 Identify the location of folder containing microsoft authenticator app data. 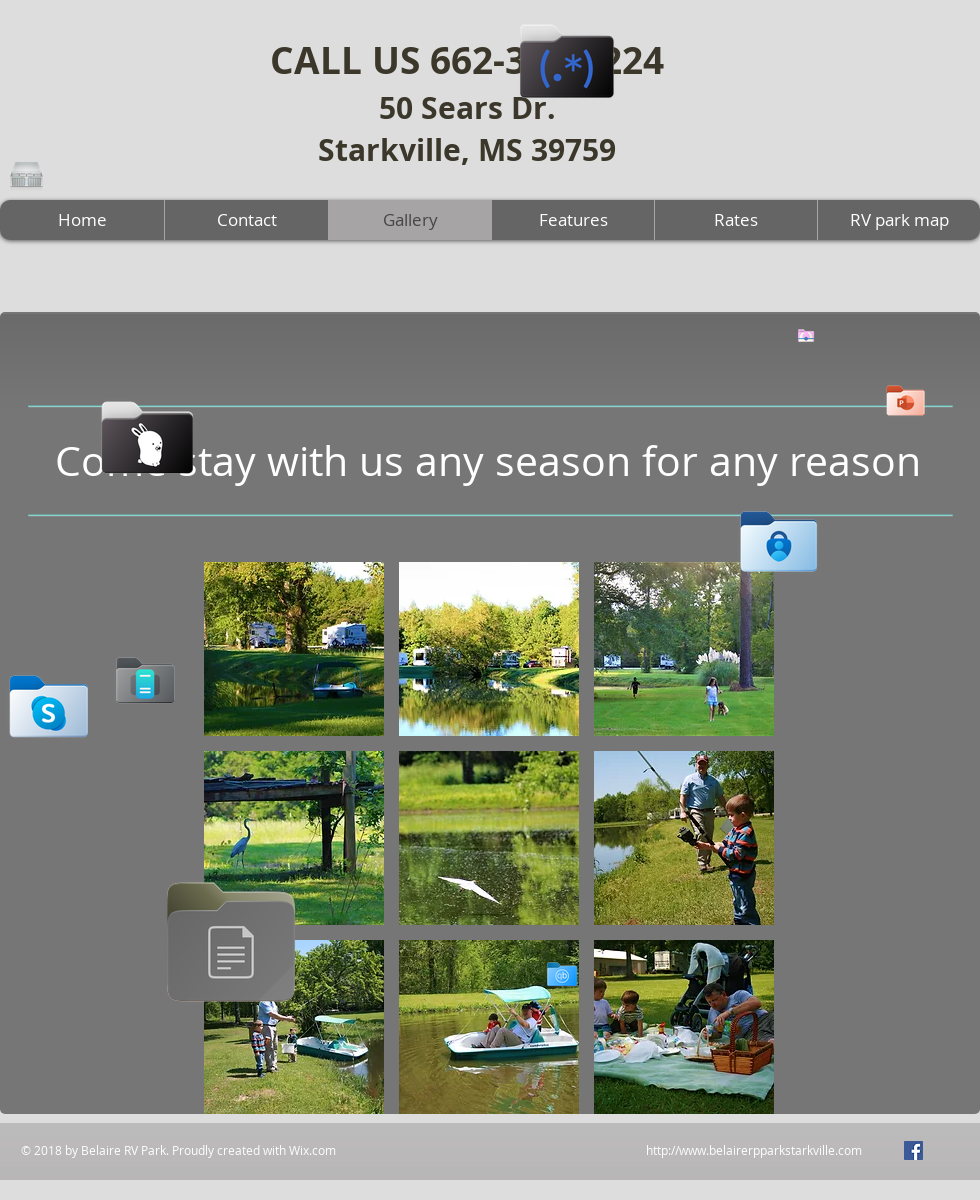
(778, 543).